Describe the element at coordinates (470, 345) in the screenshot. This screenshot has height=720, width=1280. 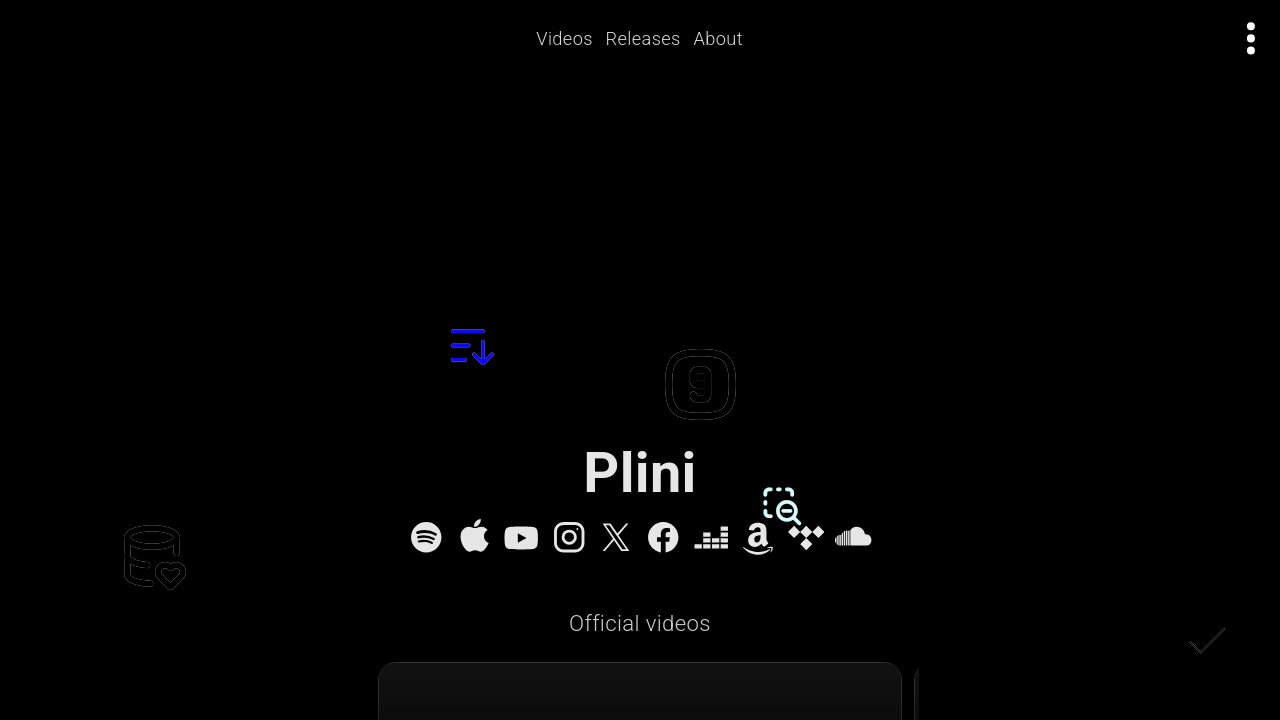
I see `sort items in ascending order` at that location.